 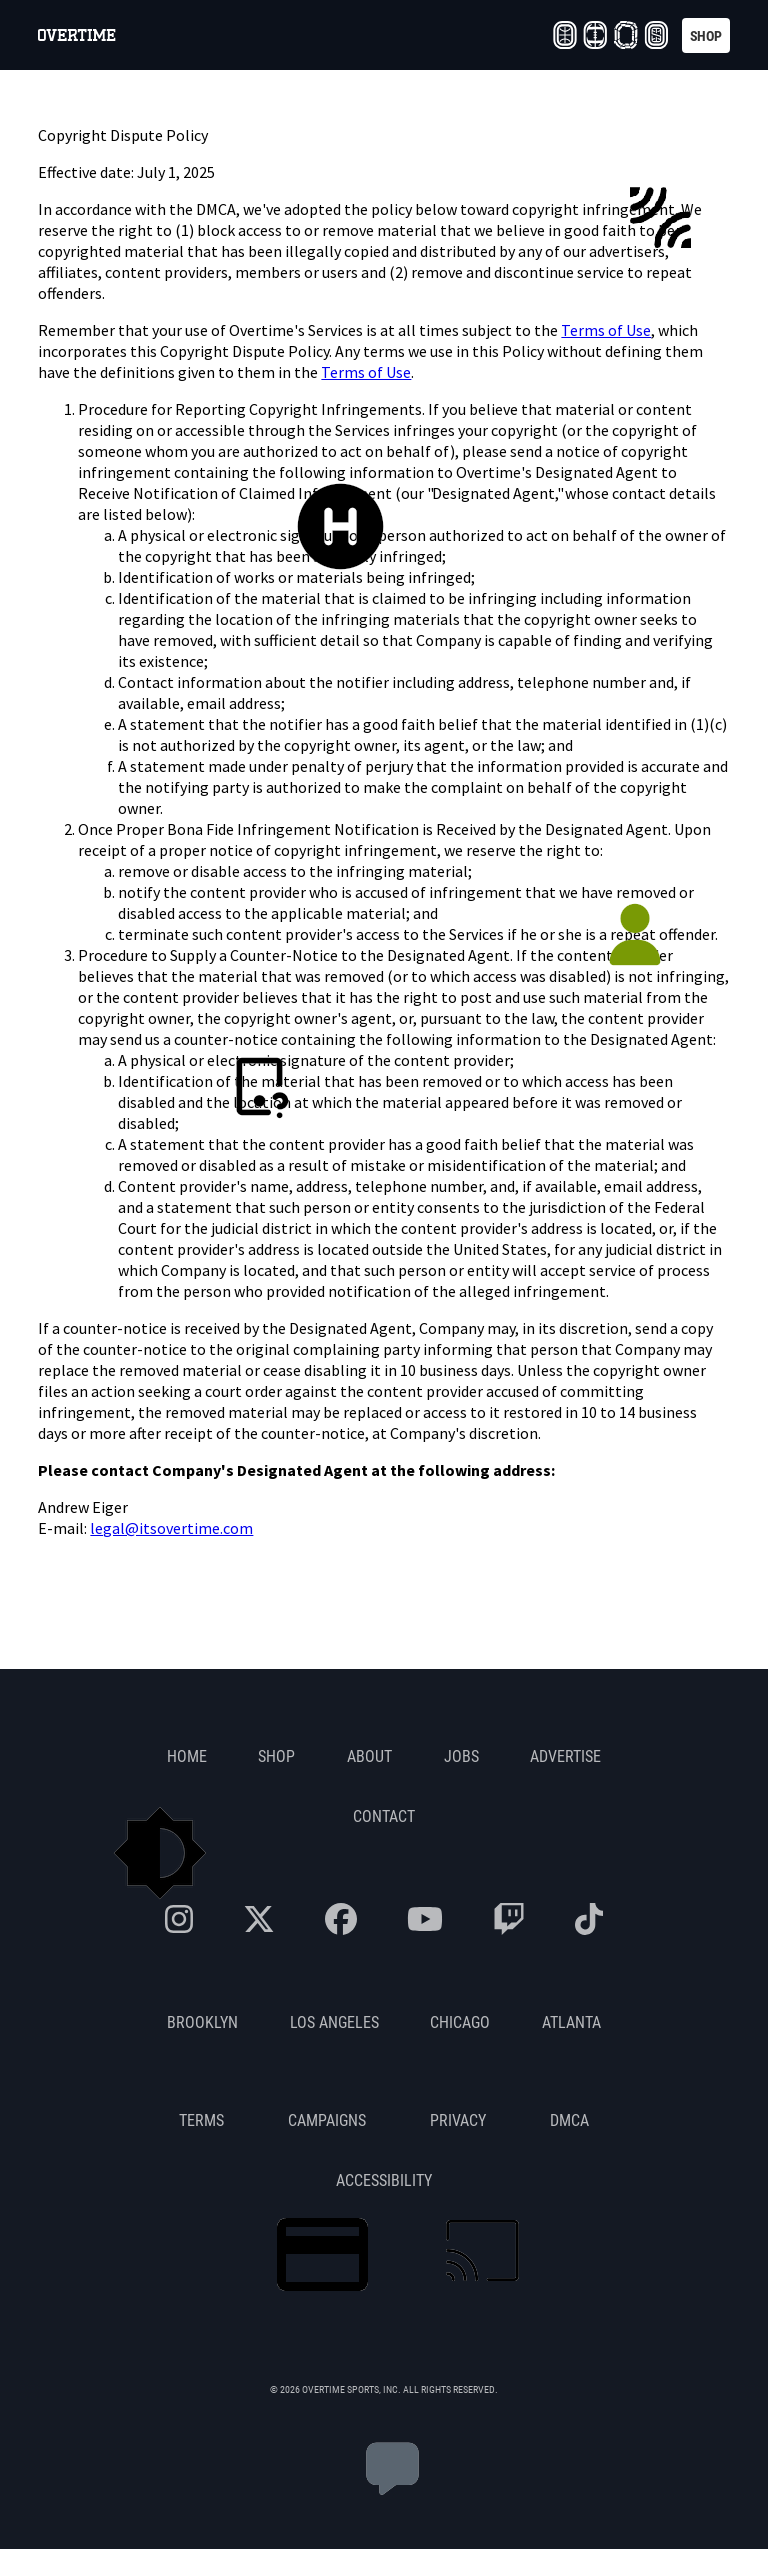 I want to click on tablet device help or support, so click(x=259, y=1086).